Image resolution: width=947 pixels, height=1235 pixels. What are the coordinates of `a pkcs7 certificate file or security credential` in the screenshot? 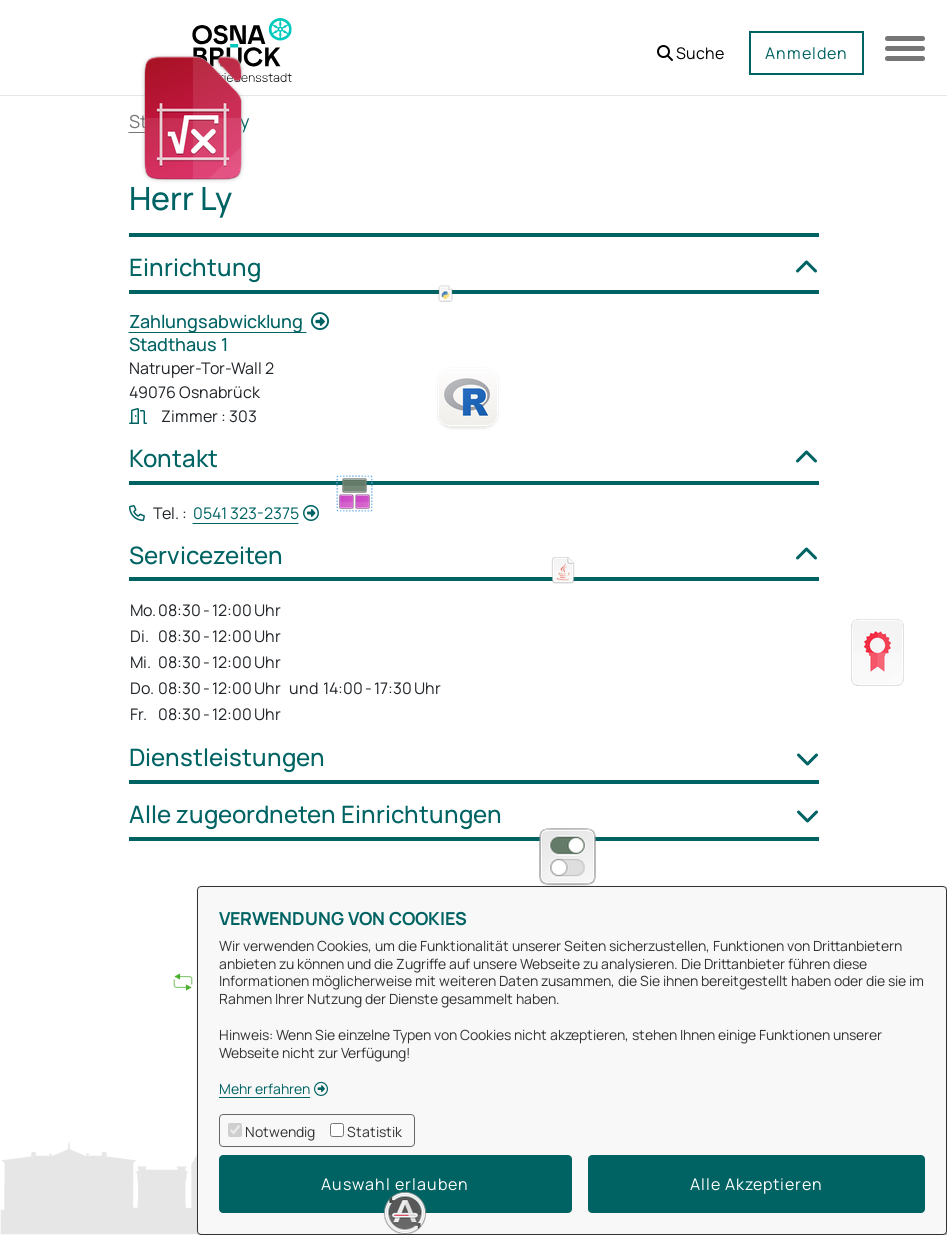 It's located at (877, 652).